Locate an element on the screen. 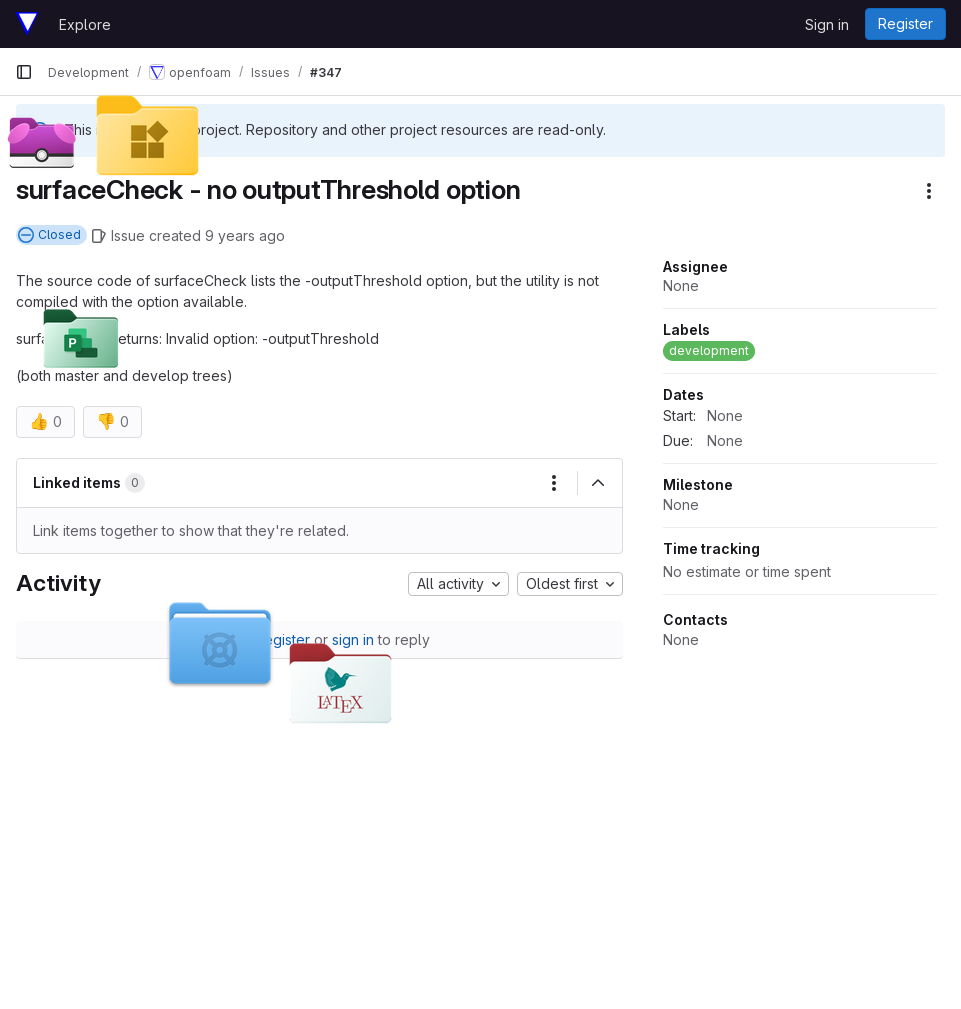 Image resolution: width=961 pixels, height=1009 pixels. open pokémon master ball themed folder is located at coordinates (41, 144).